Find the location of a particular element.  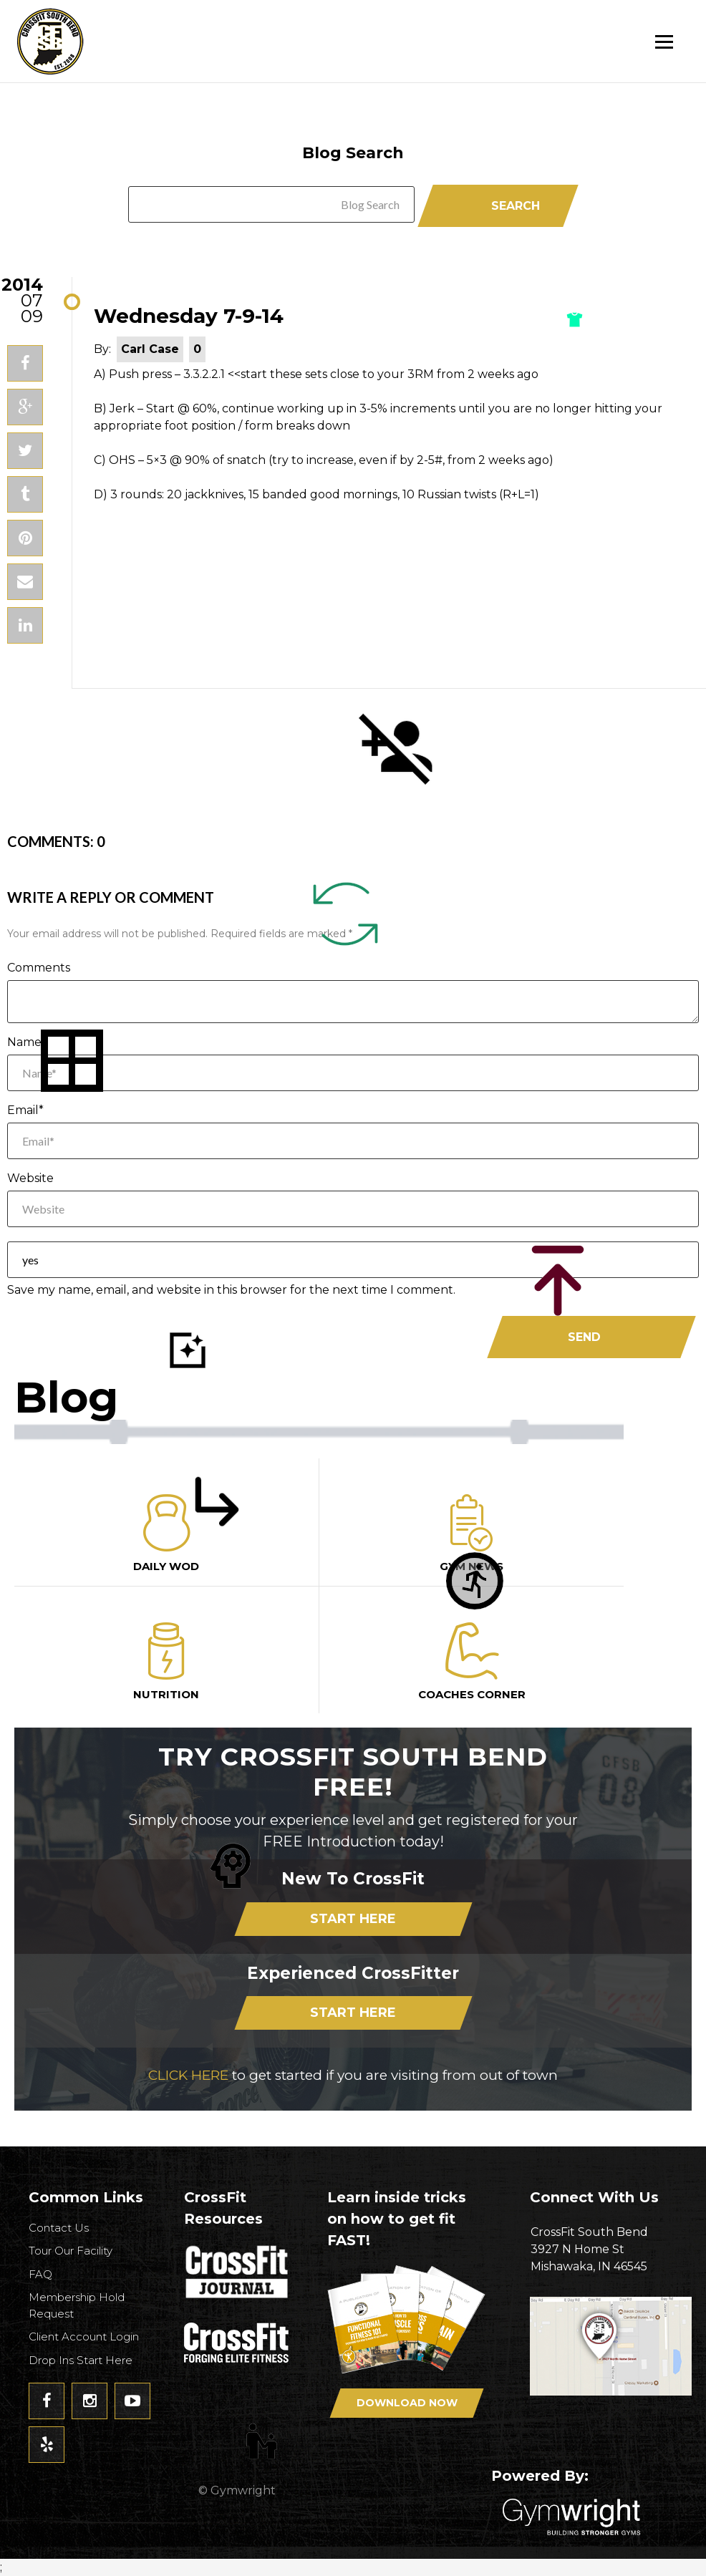

refresh or reload content is located at coordinates (345, 914).